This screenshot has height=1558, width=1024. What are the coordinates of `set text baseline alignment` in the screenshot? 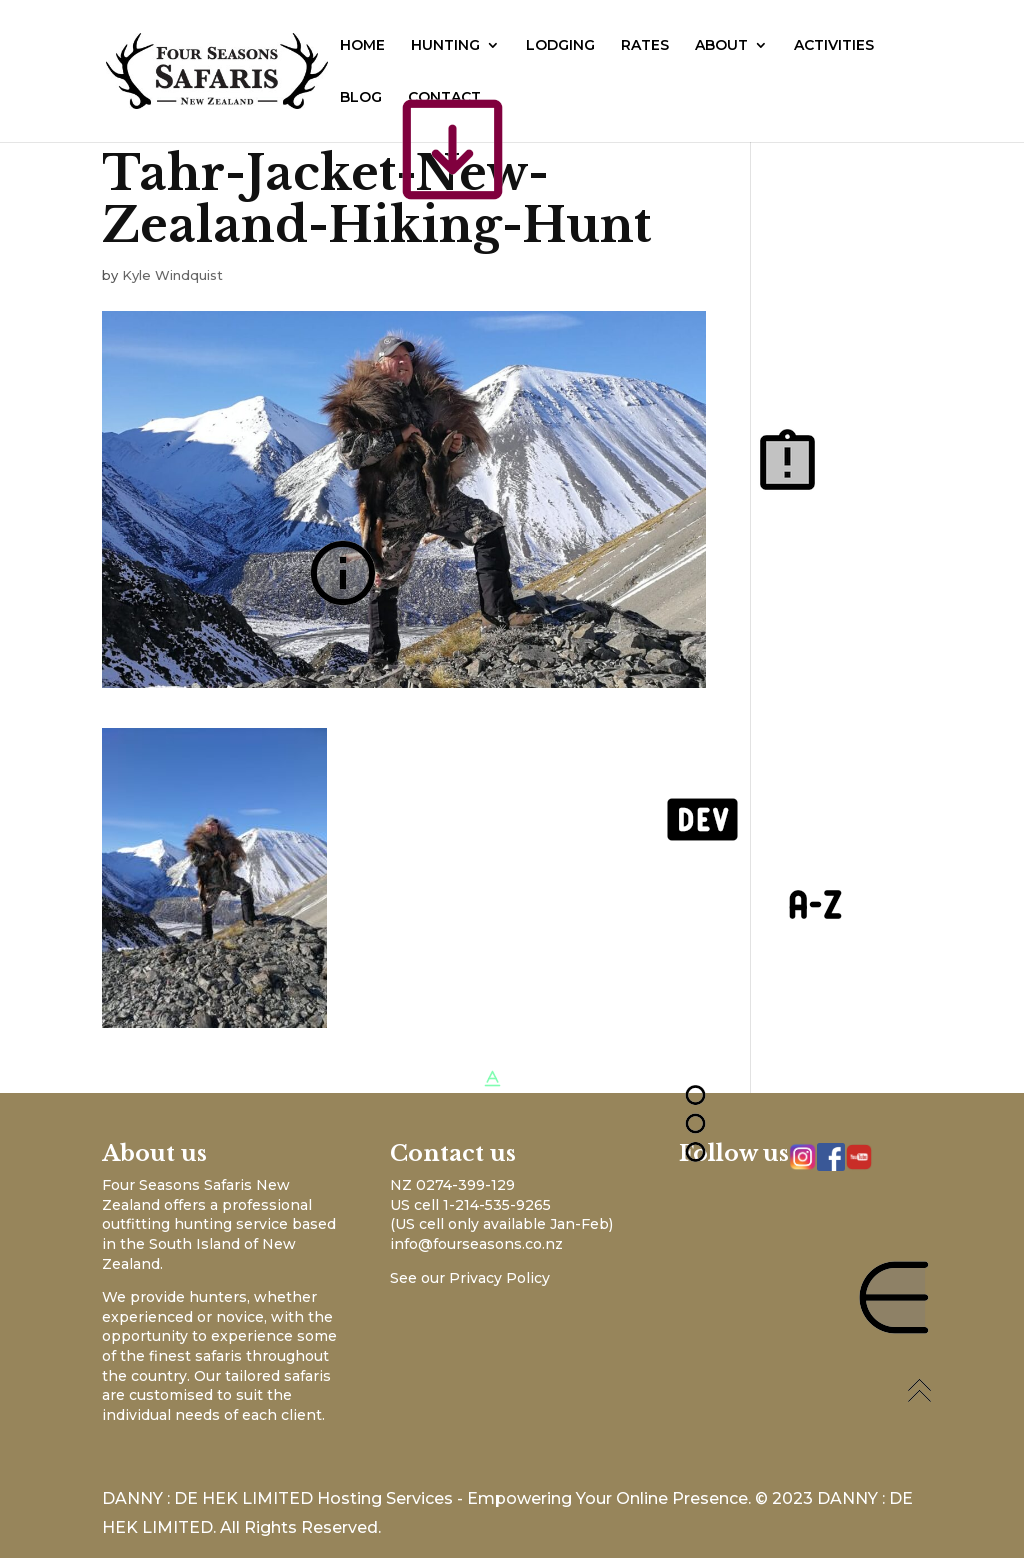 It's located at (492, 1078).